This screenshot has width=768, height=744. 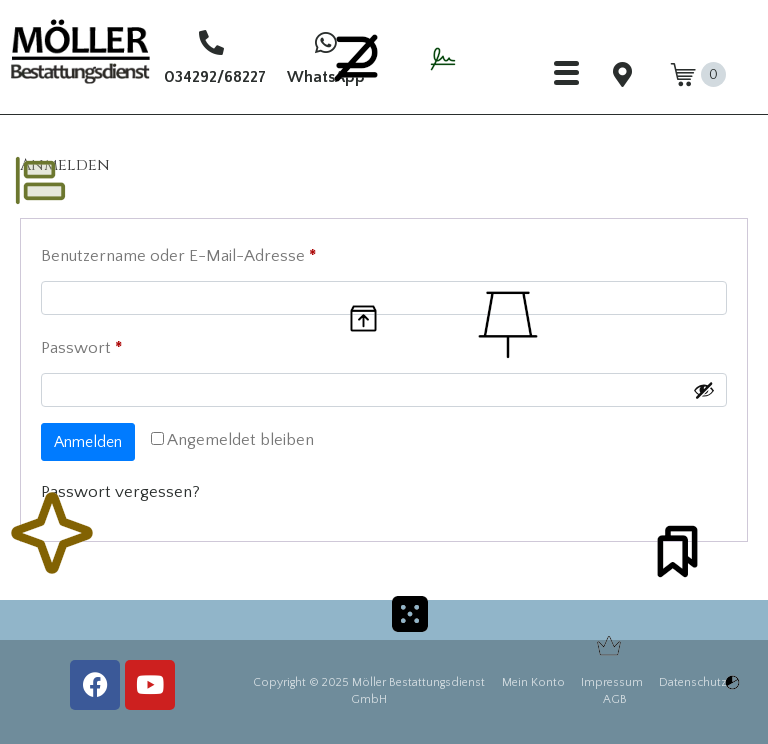 I want to click on align text or content to the left, so click(x=39, y=180).